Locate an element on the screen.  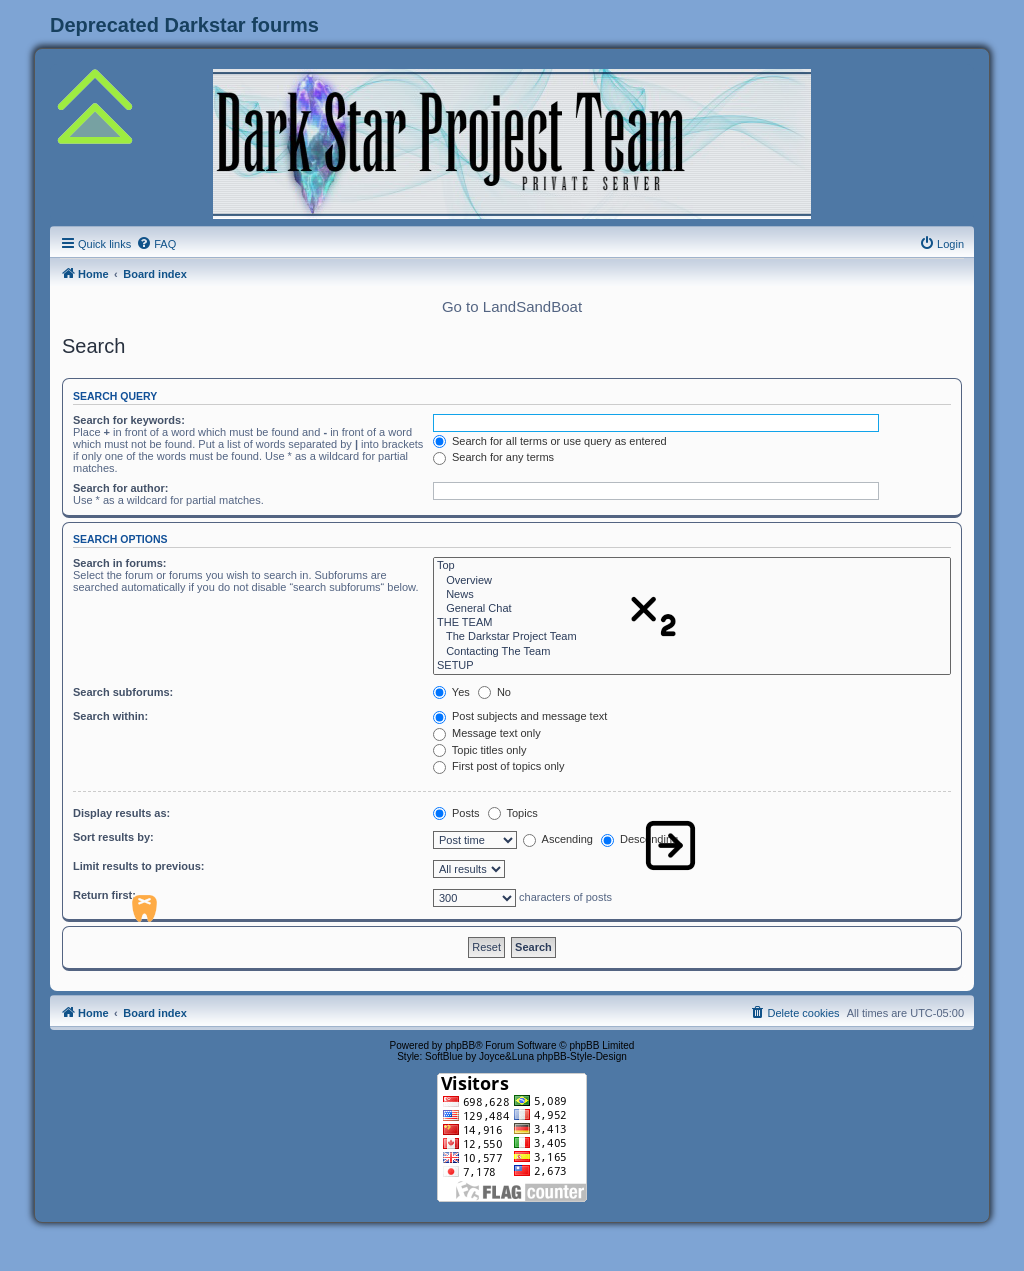
collapse or minimize content is located at coordinates (95, 110).